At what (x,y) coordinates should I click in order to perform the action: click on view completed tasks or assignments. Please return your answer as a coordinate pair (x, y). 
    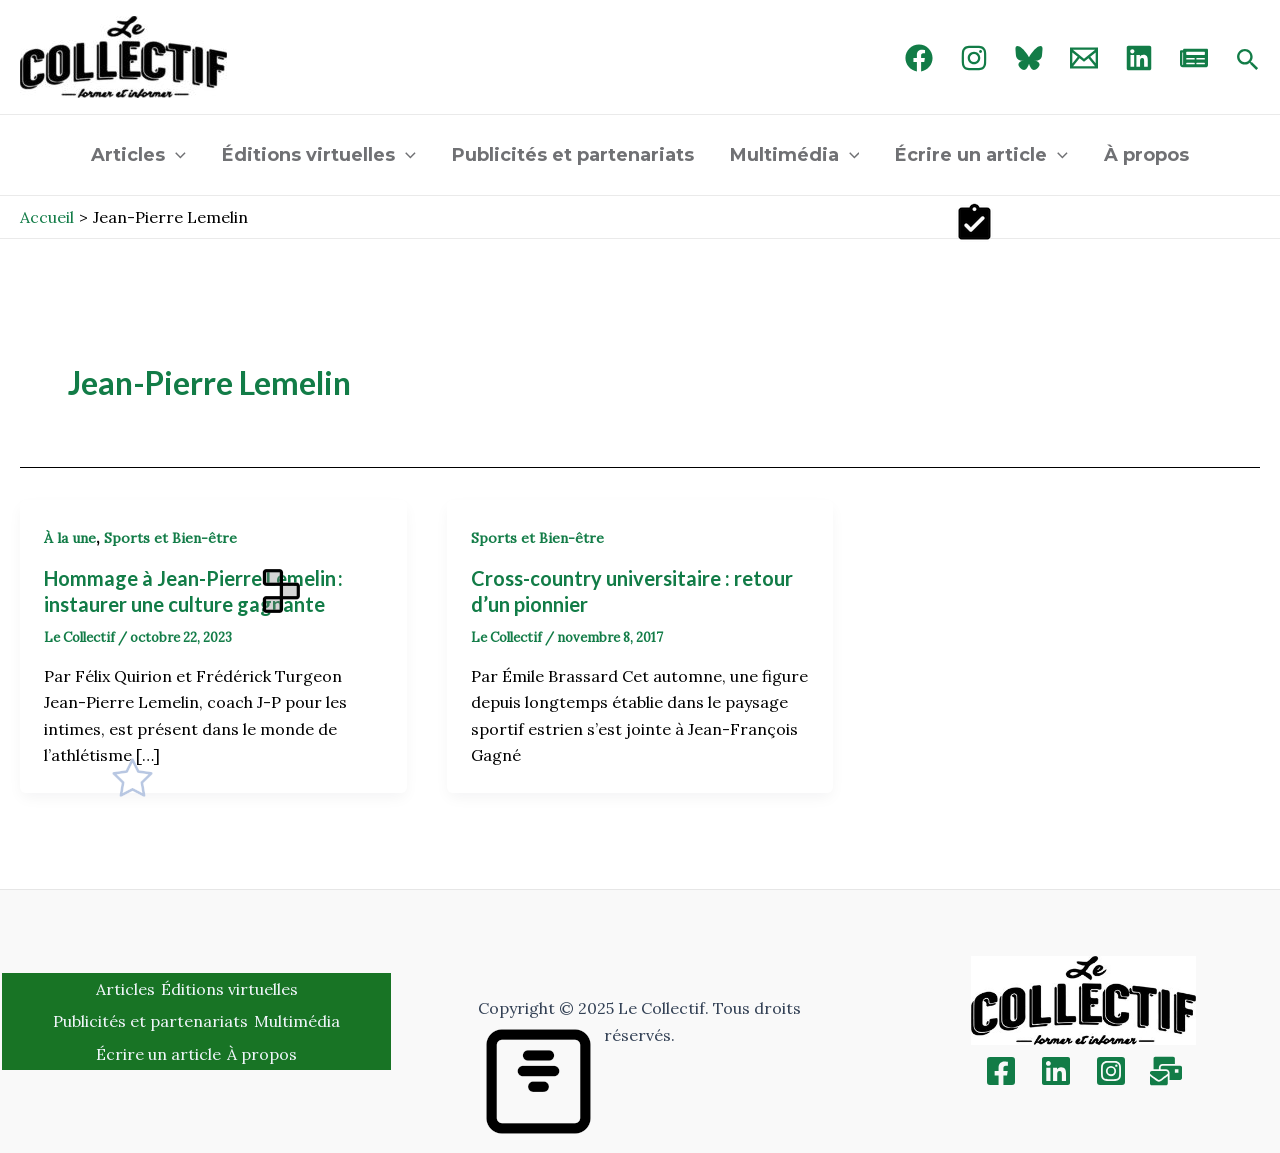
    Looking at the image, I should click on (974, 223).